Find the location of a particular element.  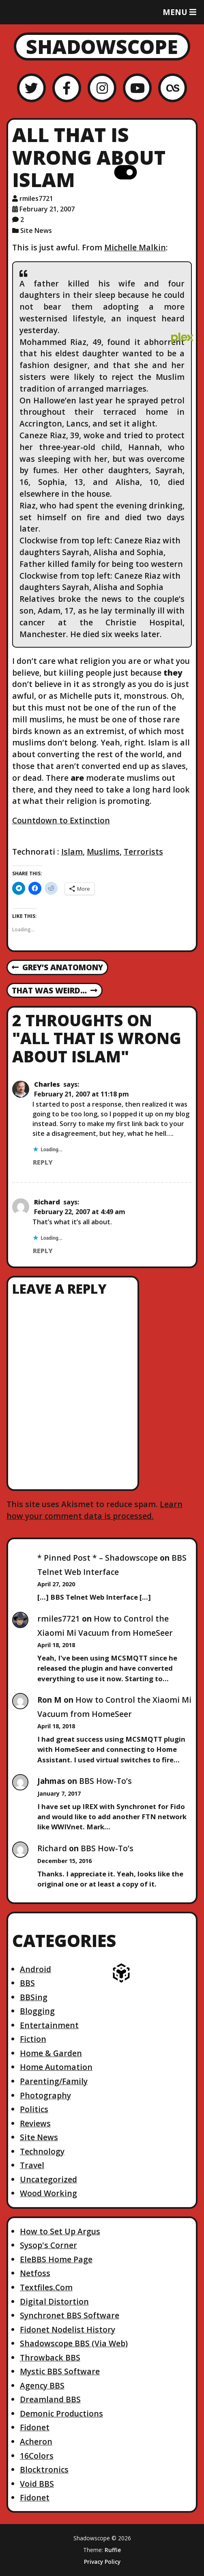

open the Plex media streaming app is located at coordinates (182, 338).